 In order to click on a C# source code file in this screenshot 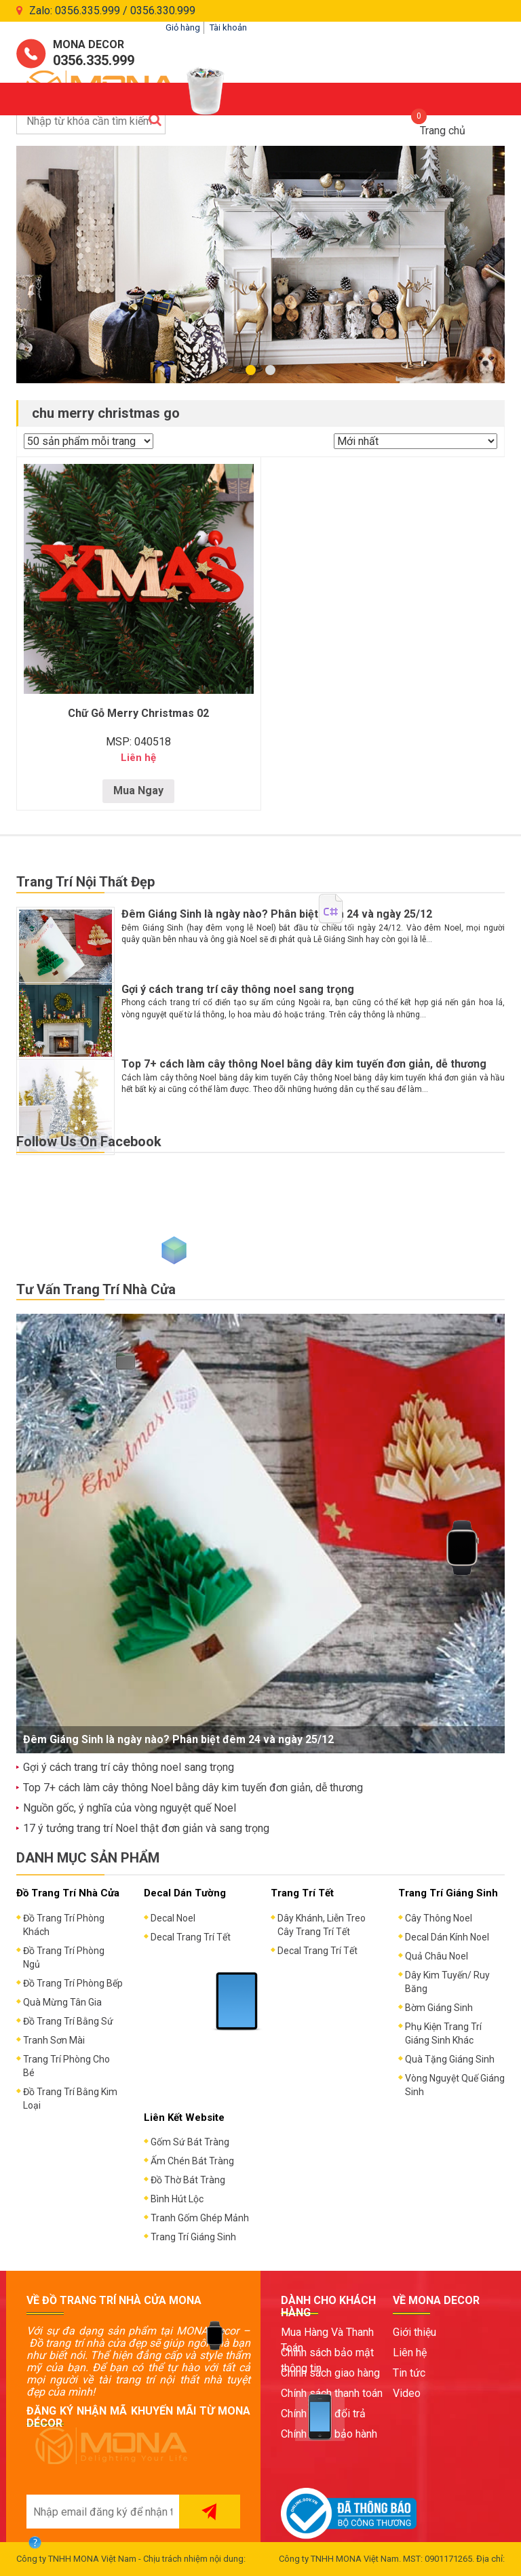, I will do `click(330, 908)`.